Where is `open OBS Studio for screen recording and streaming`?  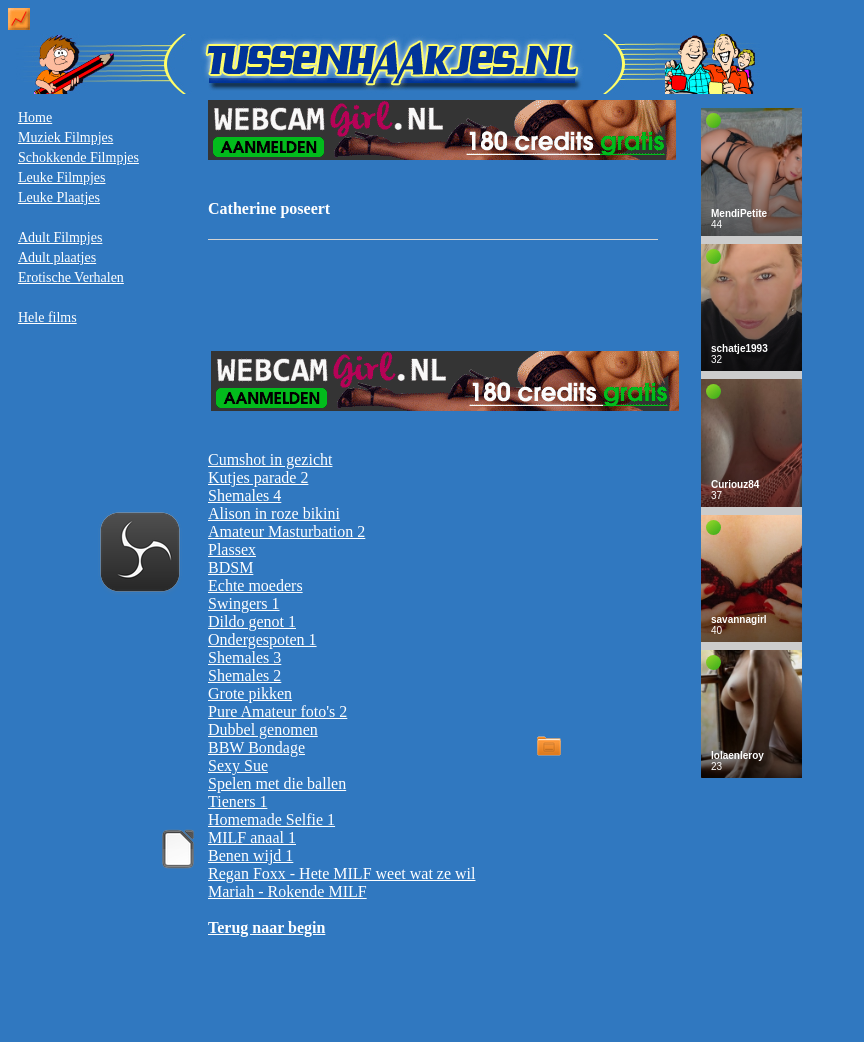
open OBS Studio for screen recording and streaming is located at coordinates (140, 552).